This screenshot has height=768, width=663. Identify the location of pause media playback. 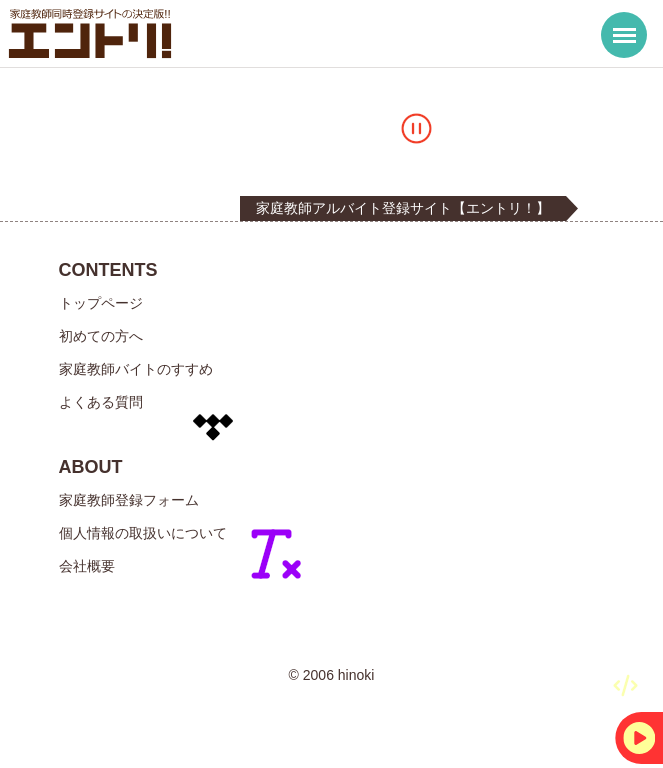
(416, 128).